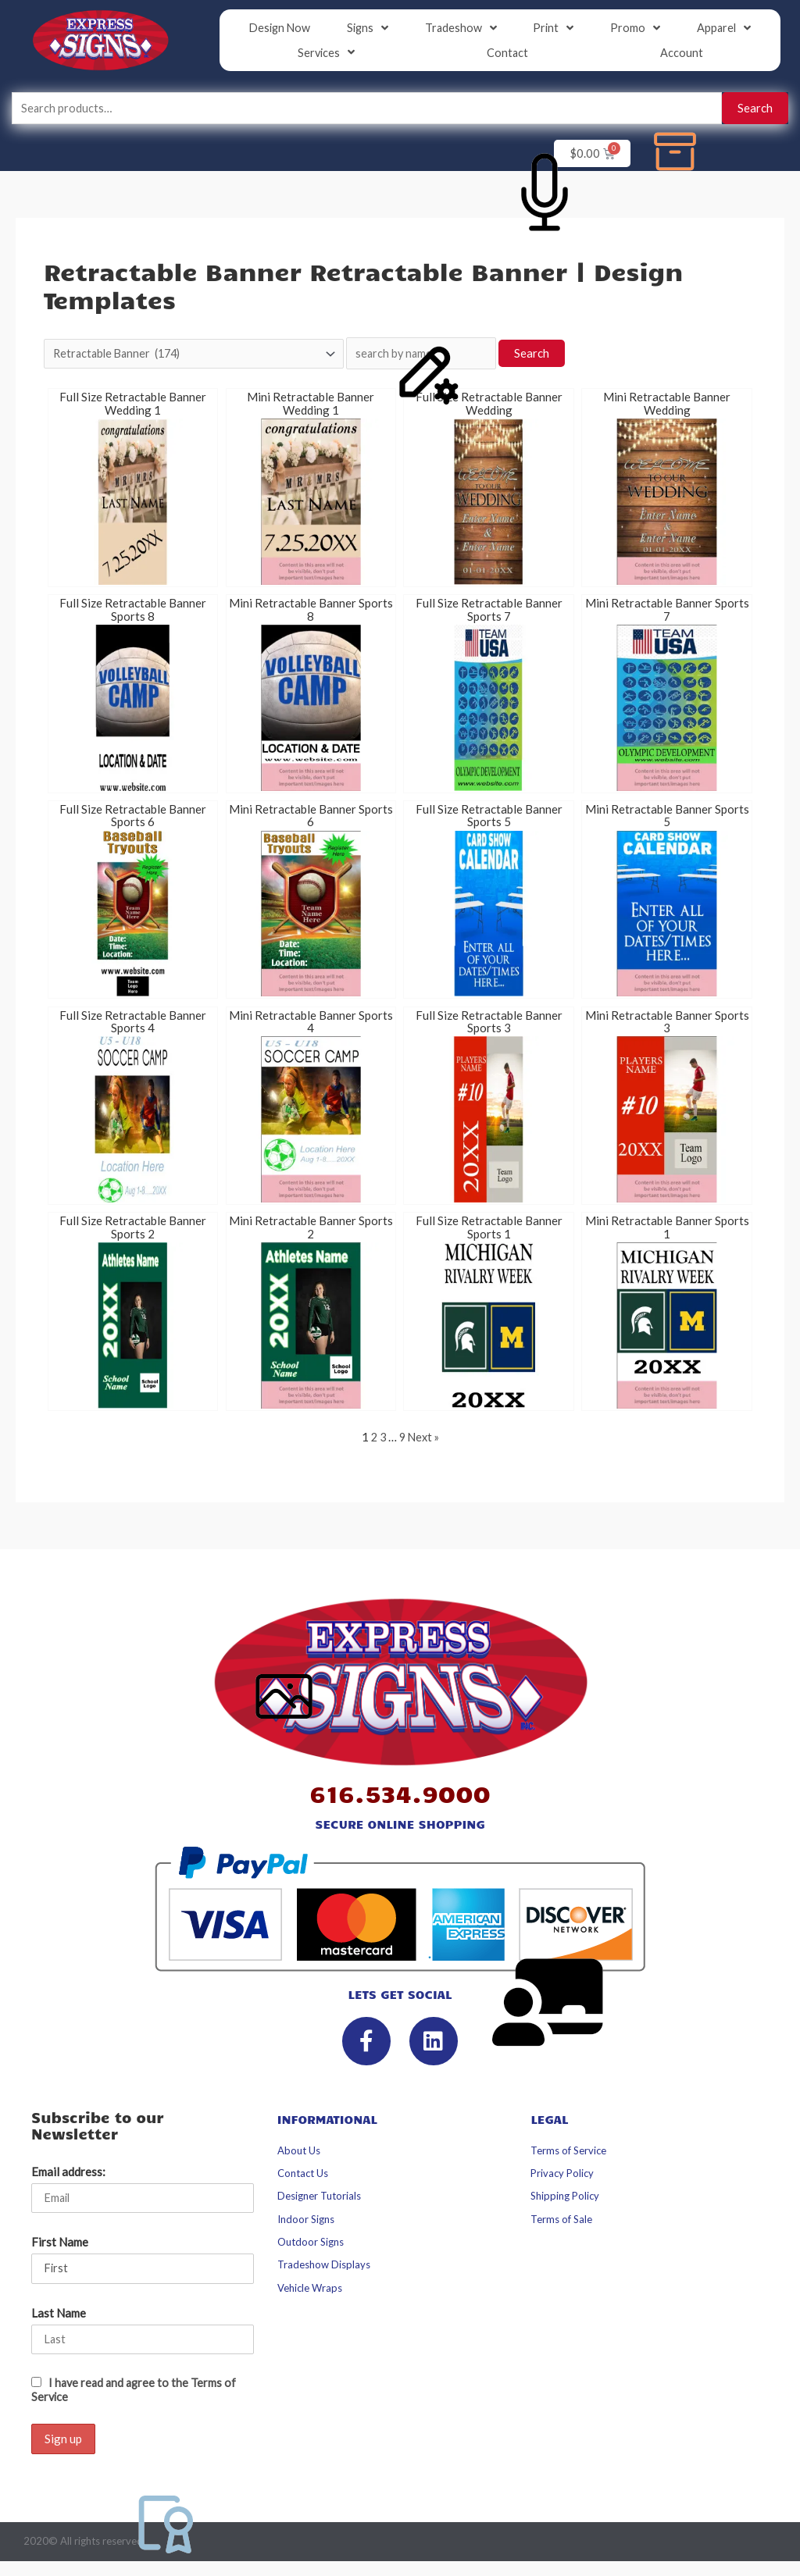 The width and height of the screenshot is (800, 2576). What do you see at coordinates (164, 2524) in the screenshot?
I see `view certified or licensed file` at bounding box center [164, 2524].